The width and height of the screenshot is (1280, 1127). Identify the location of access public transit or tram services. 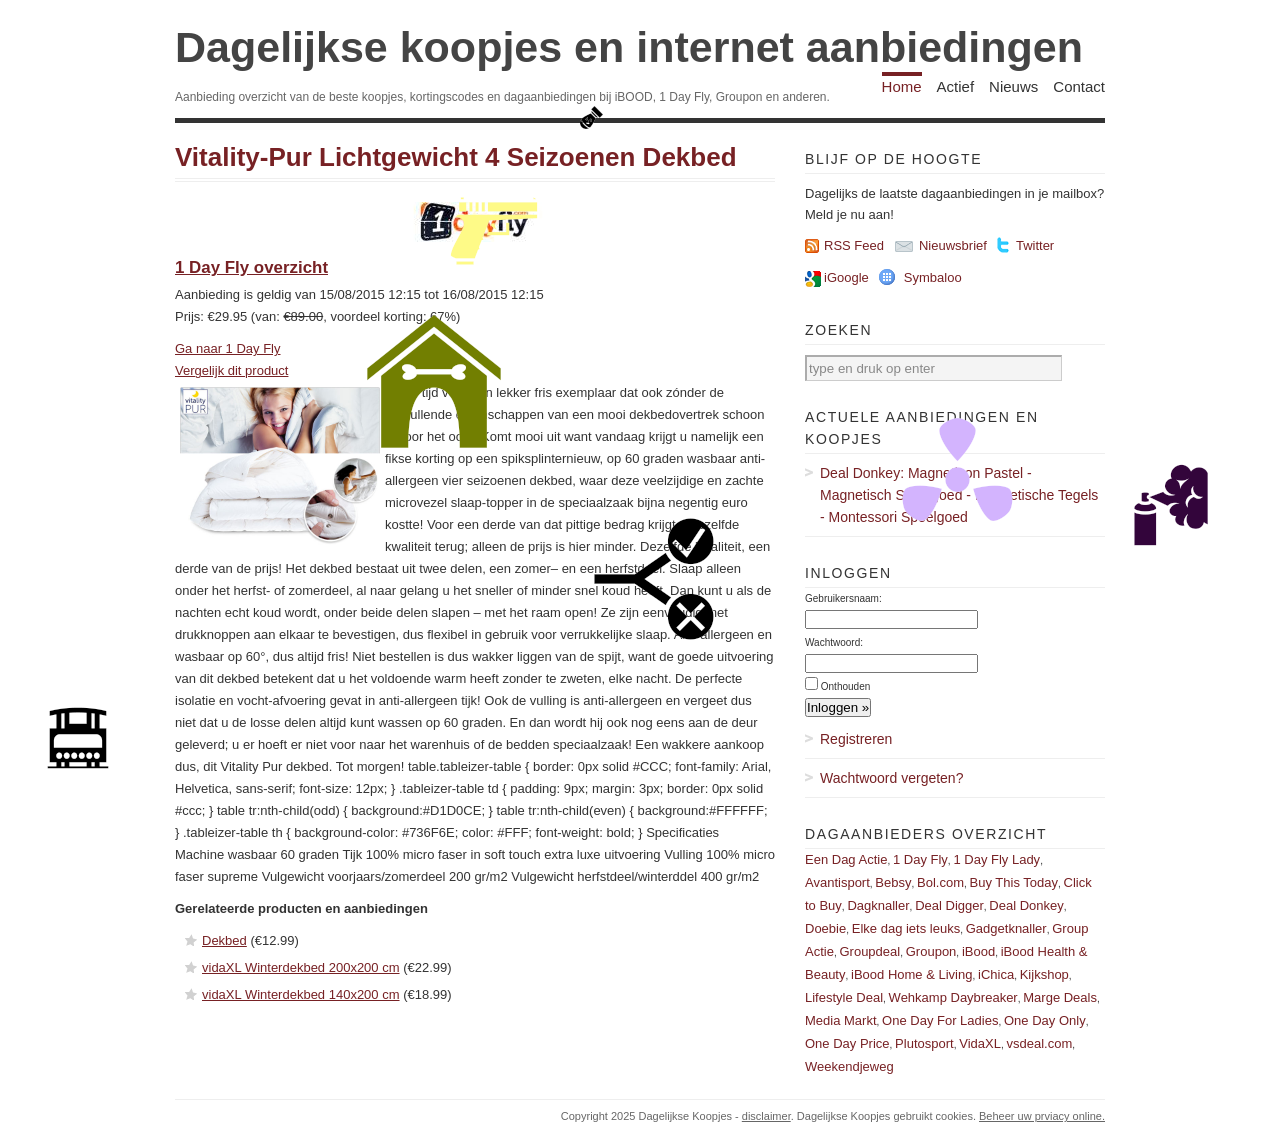
(78, 738).